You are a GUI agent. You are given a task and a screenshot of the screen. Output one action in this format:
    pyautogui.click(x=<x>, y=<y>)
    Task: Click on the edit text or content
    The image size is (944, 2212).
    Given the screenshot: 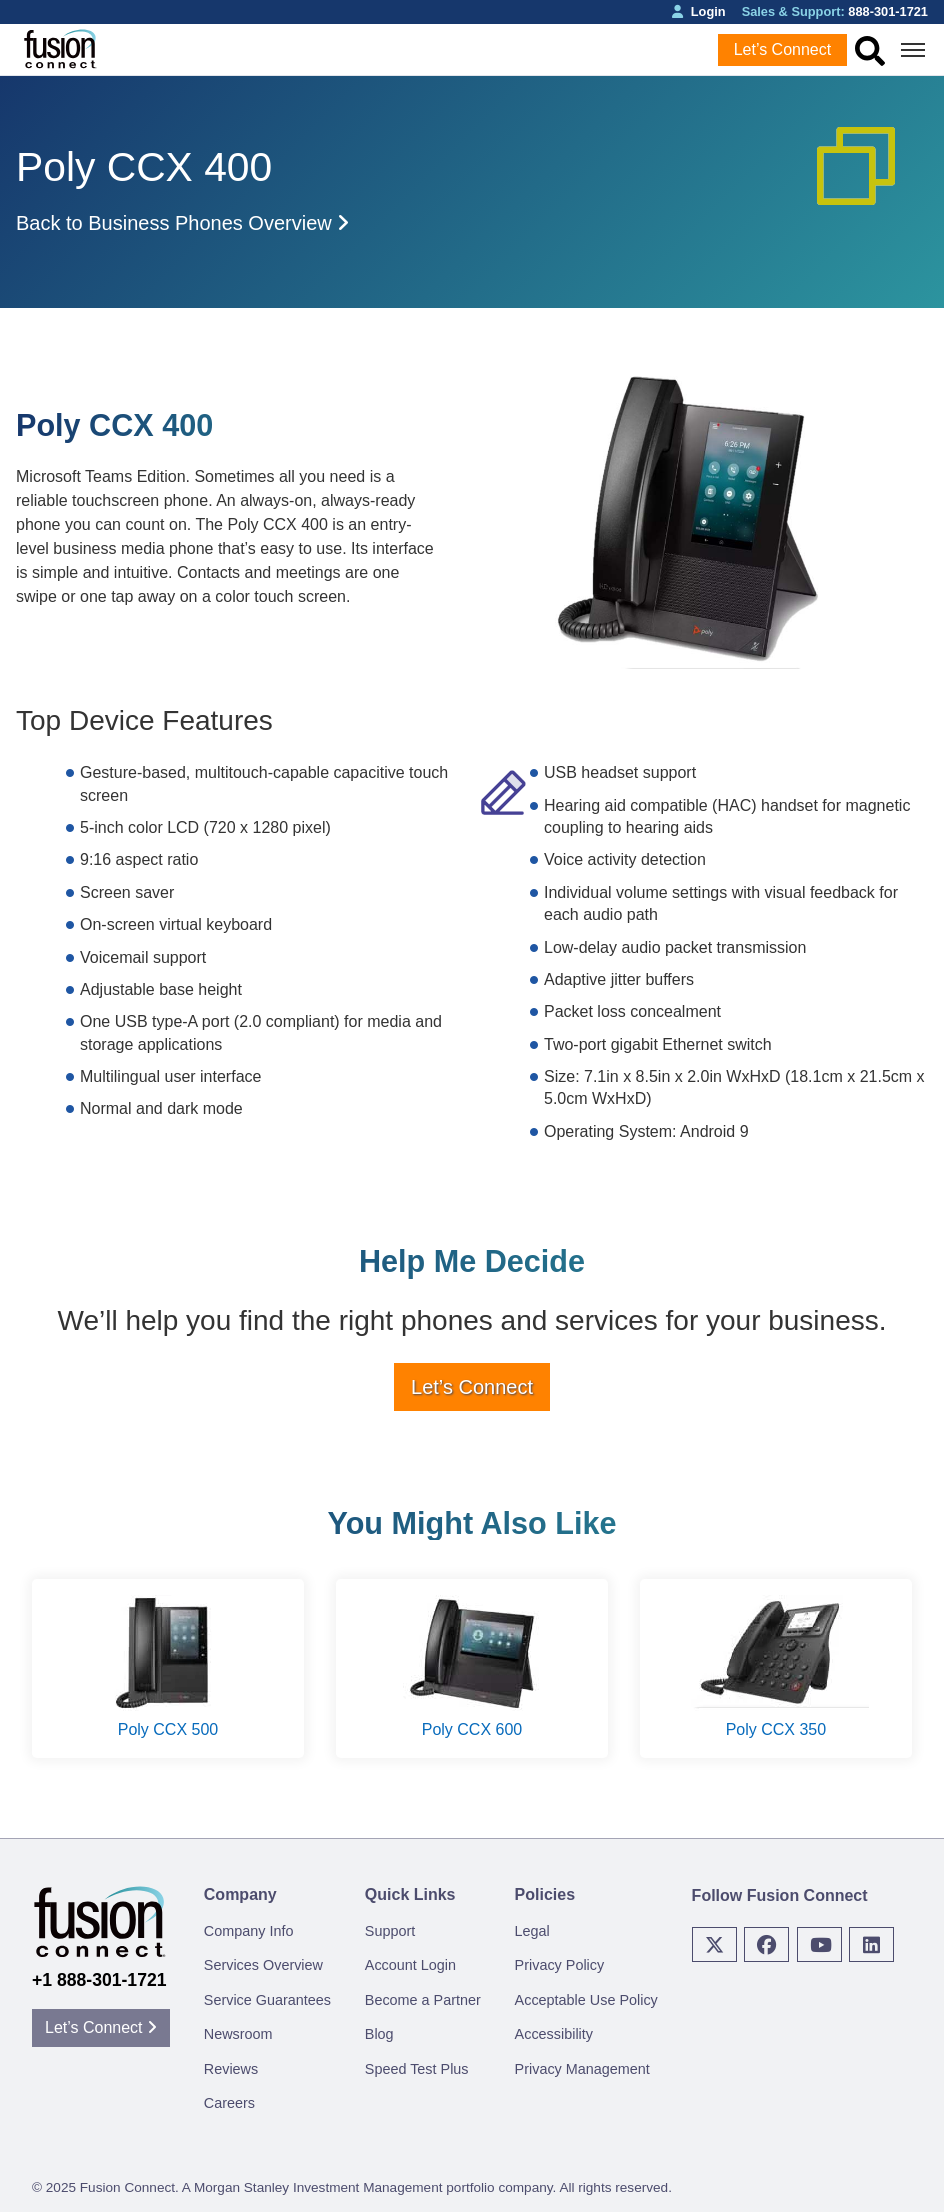 What is the action you would take?
    pyautogui.click(x=502, y=793)
    